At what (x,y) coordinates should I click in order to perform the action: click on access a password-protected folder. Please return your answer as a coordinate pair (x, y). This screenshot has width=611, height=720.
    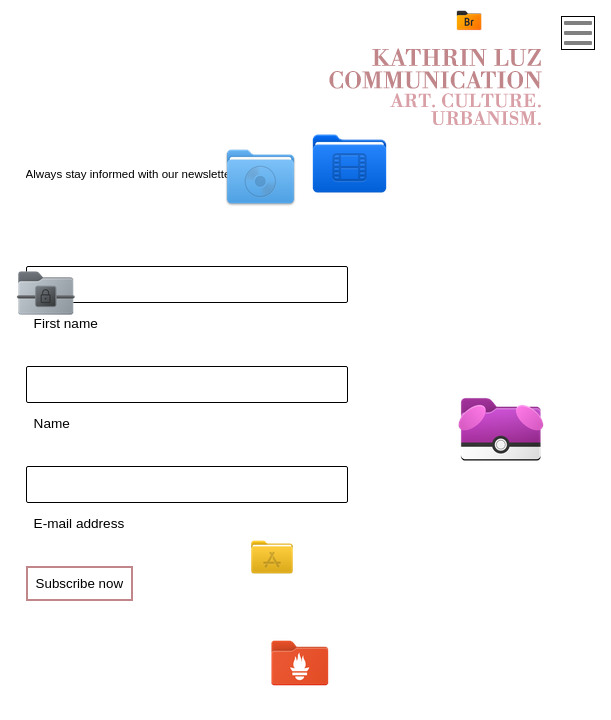
    Looking at the image, I should click on (45, 294).